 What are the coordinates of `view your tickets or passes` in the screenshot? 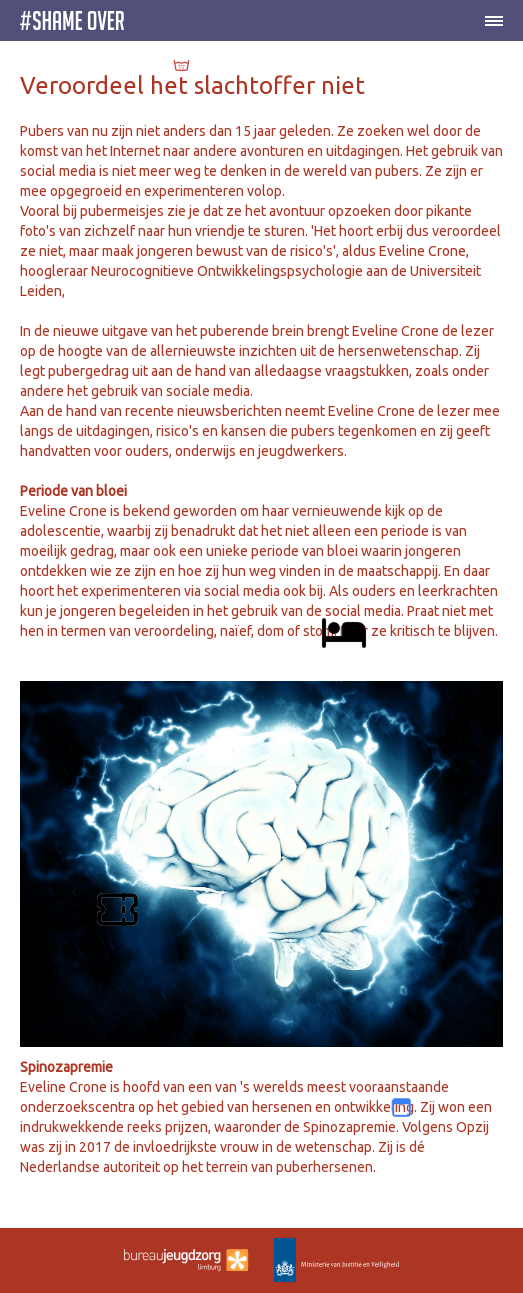 It's located at (117, 909).